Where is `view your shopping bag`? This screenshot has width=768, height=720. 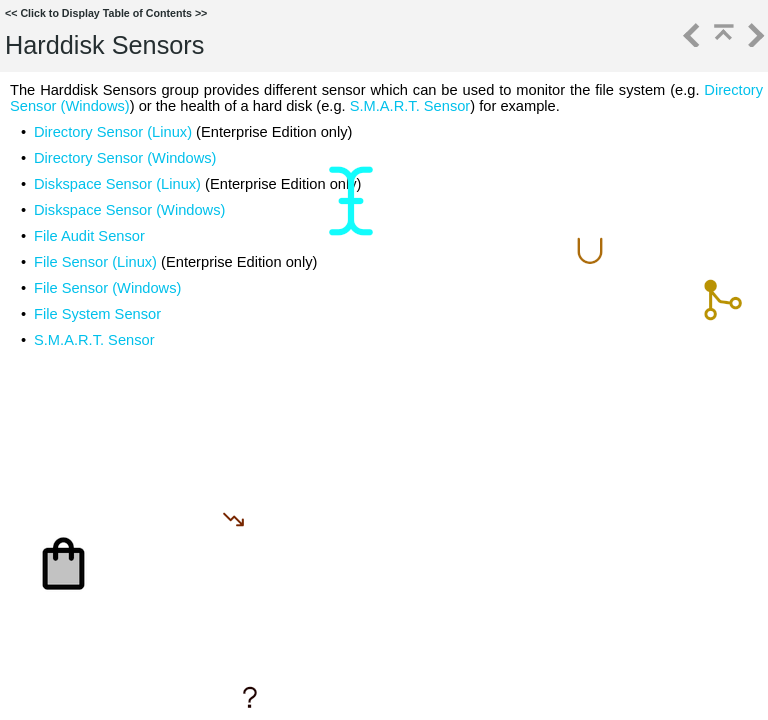 view your shopping bag is located at coordinates (63, 563).